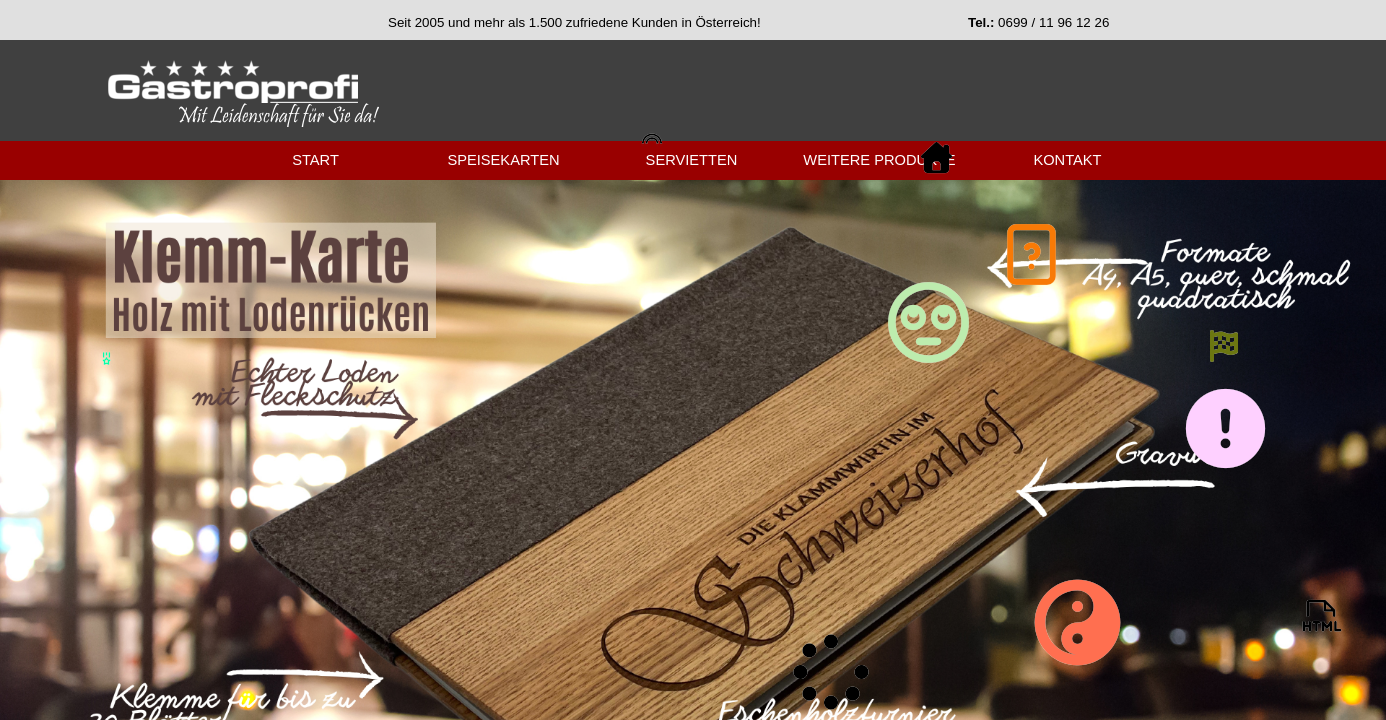 The width and height of the screenshot is (1386, 720). I want to click on view achievements or awards, so click(106, 358).